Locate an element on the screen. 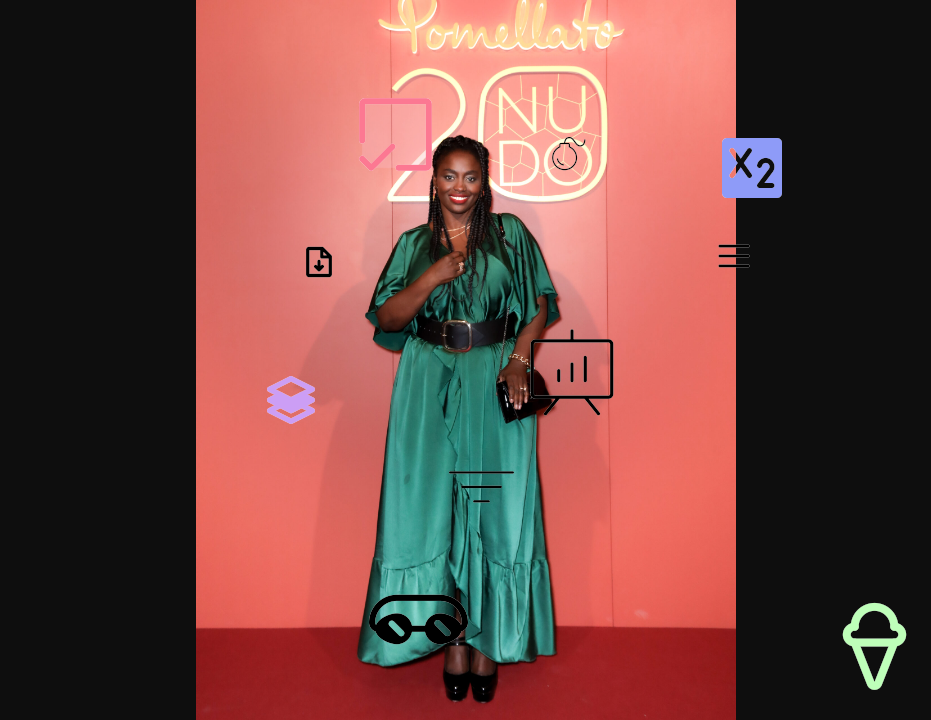 This screenshot has width=931, height=720. view presentation with chart data is located at coordinates (572, 374).